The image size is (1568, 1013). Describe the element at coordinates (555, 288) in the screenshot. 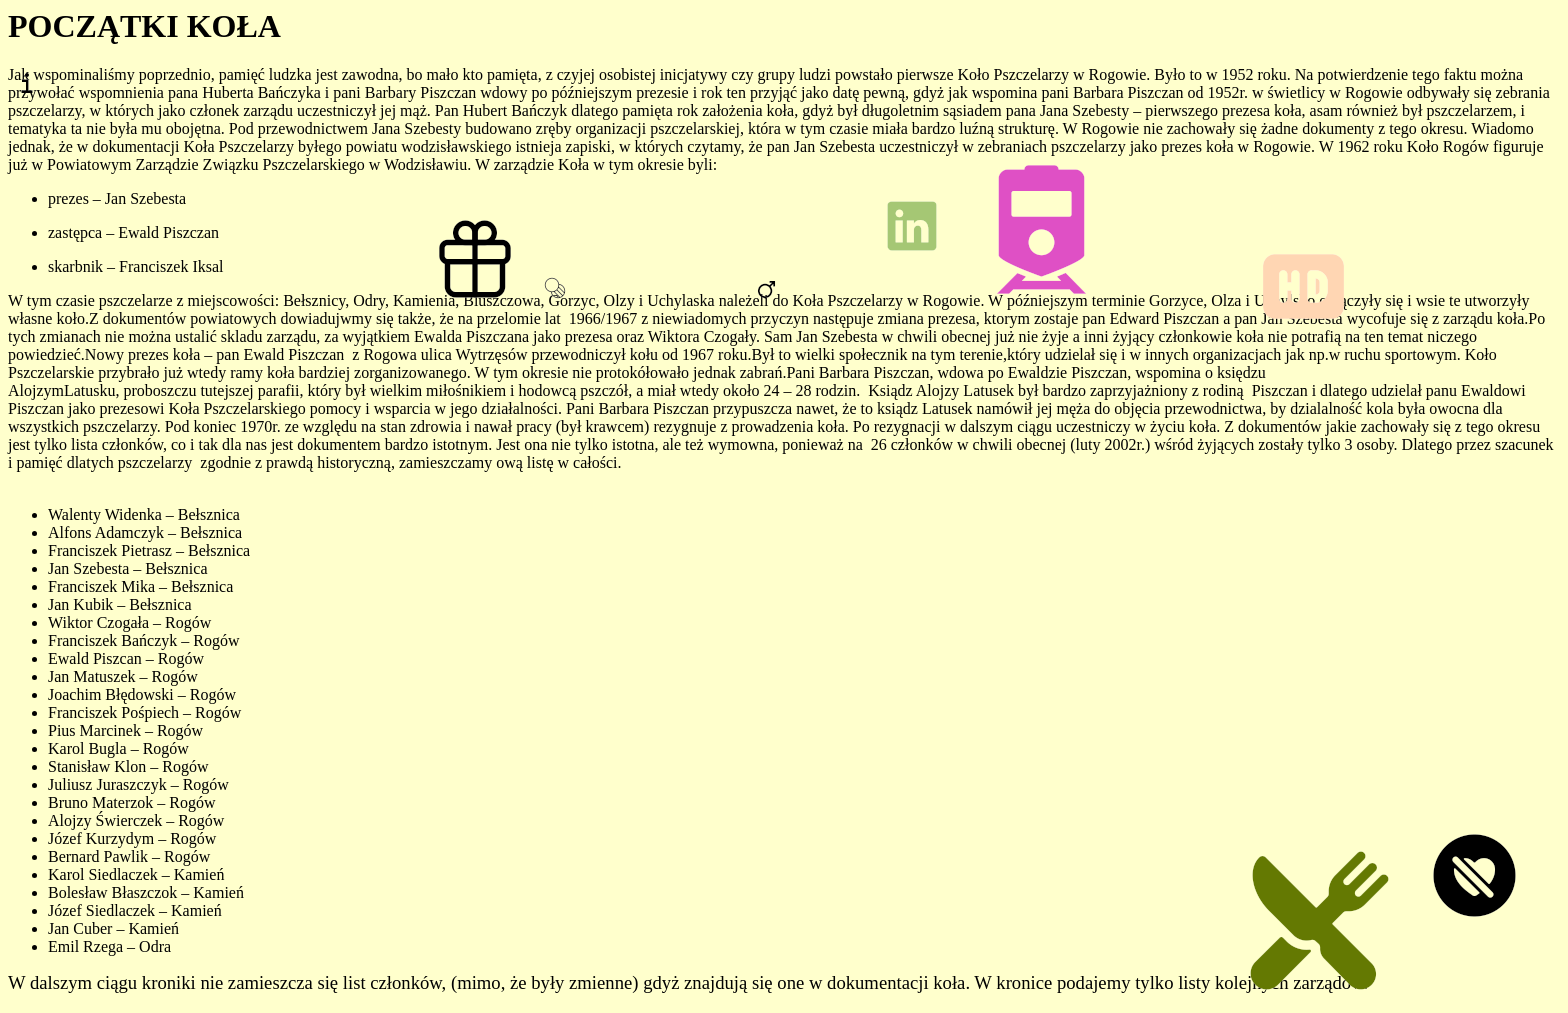

I see `subtract or remove a shape from selection` at that location.